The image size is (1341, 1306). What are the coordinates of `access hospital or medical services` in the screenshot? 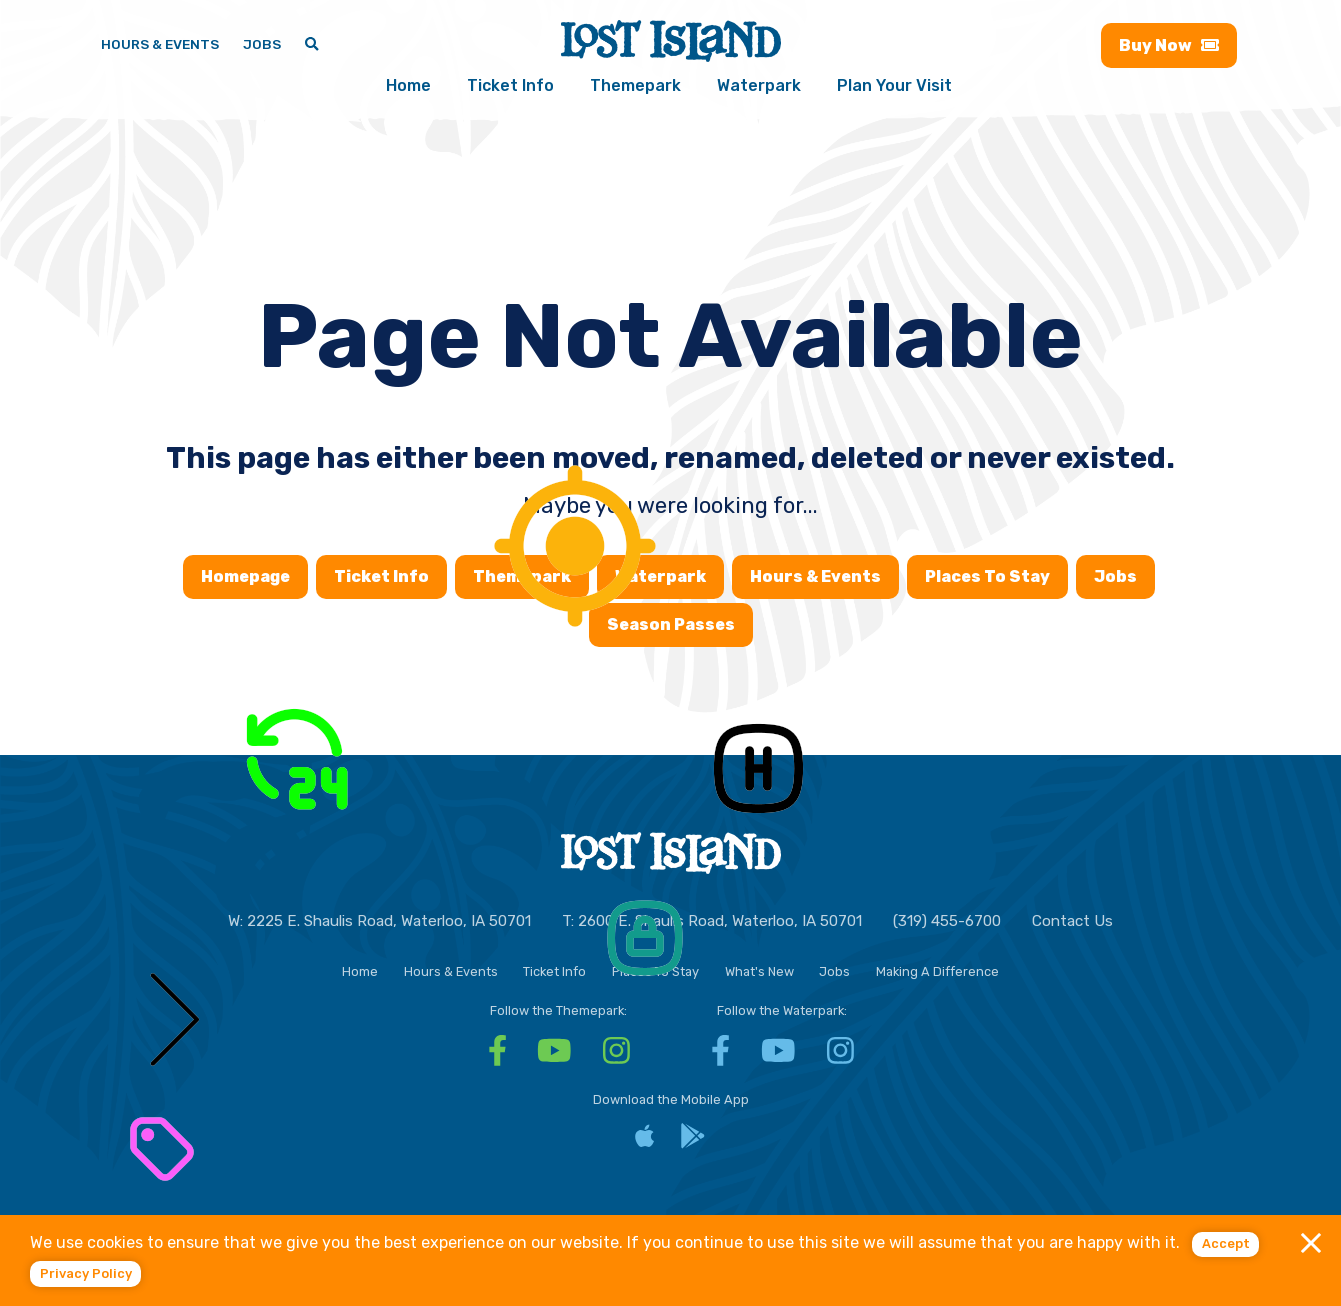 It's located at (758, 768).